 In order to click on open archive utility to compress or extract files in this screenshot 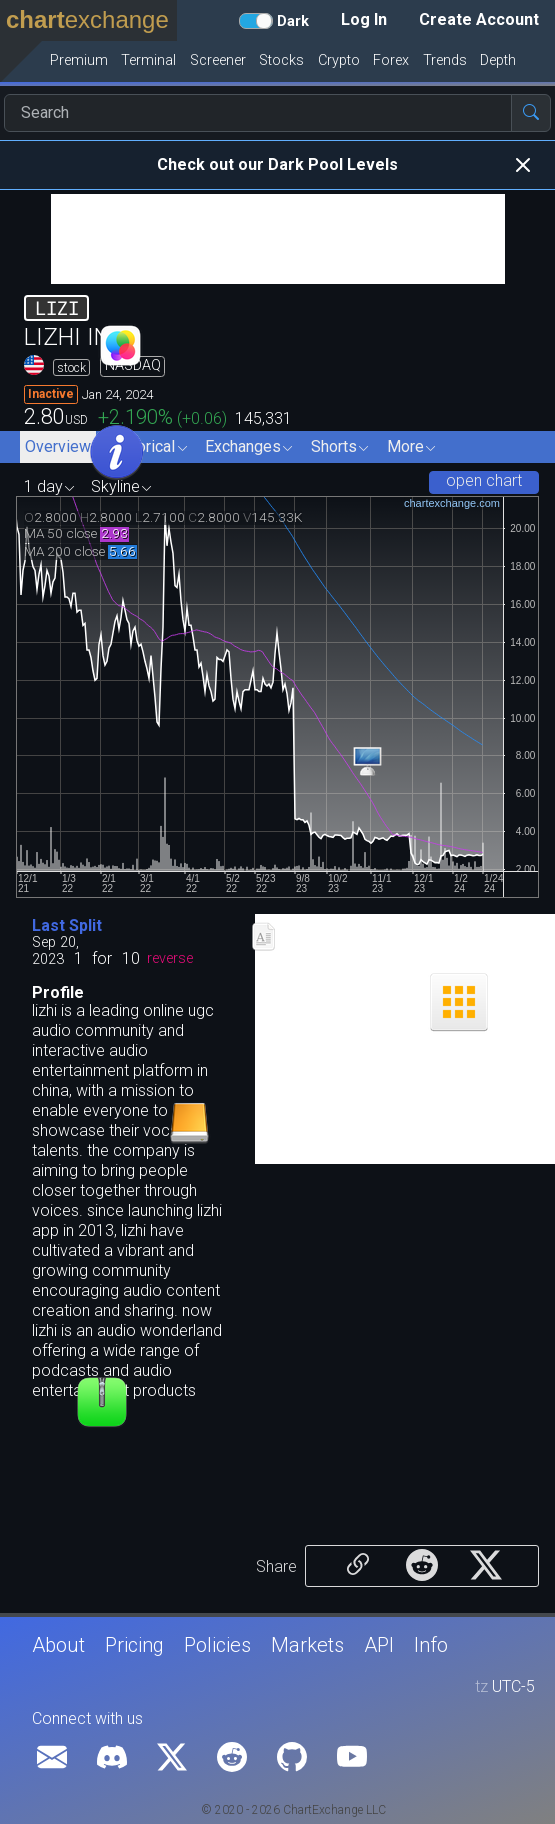, I will do `click(102, 1402)`.